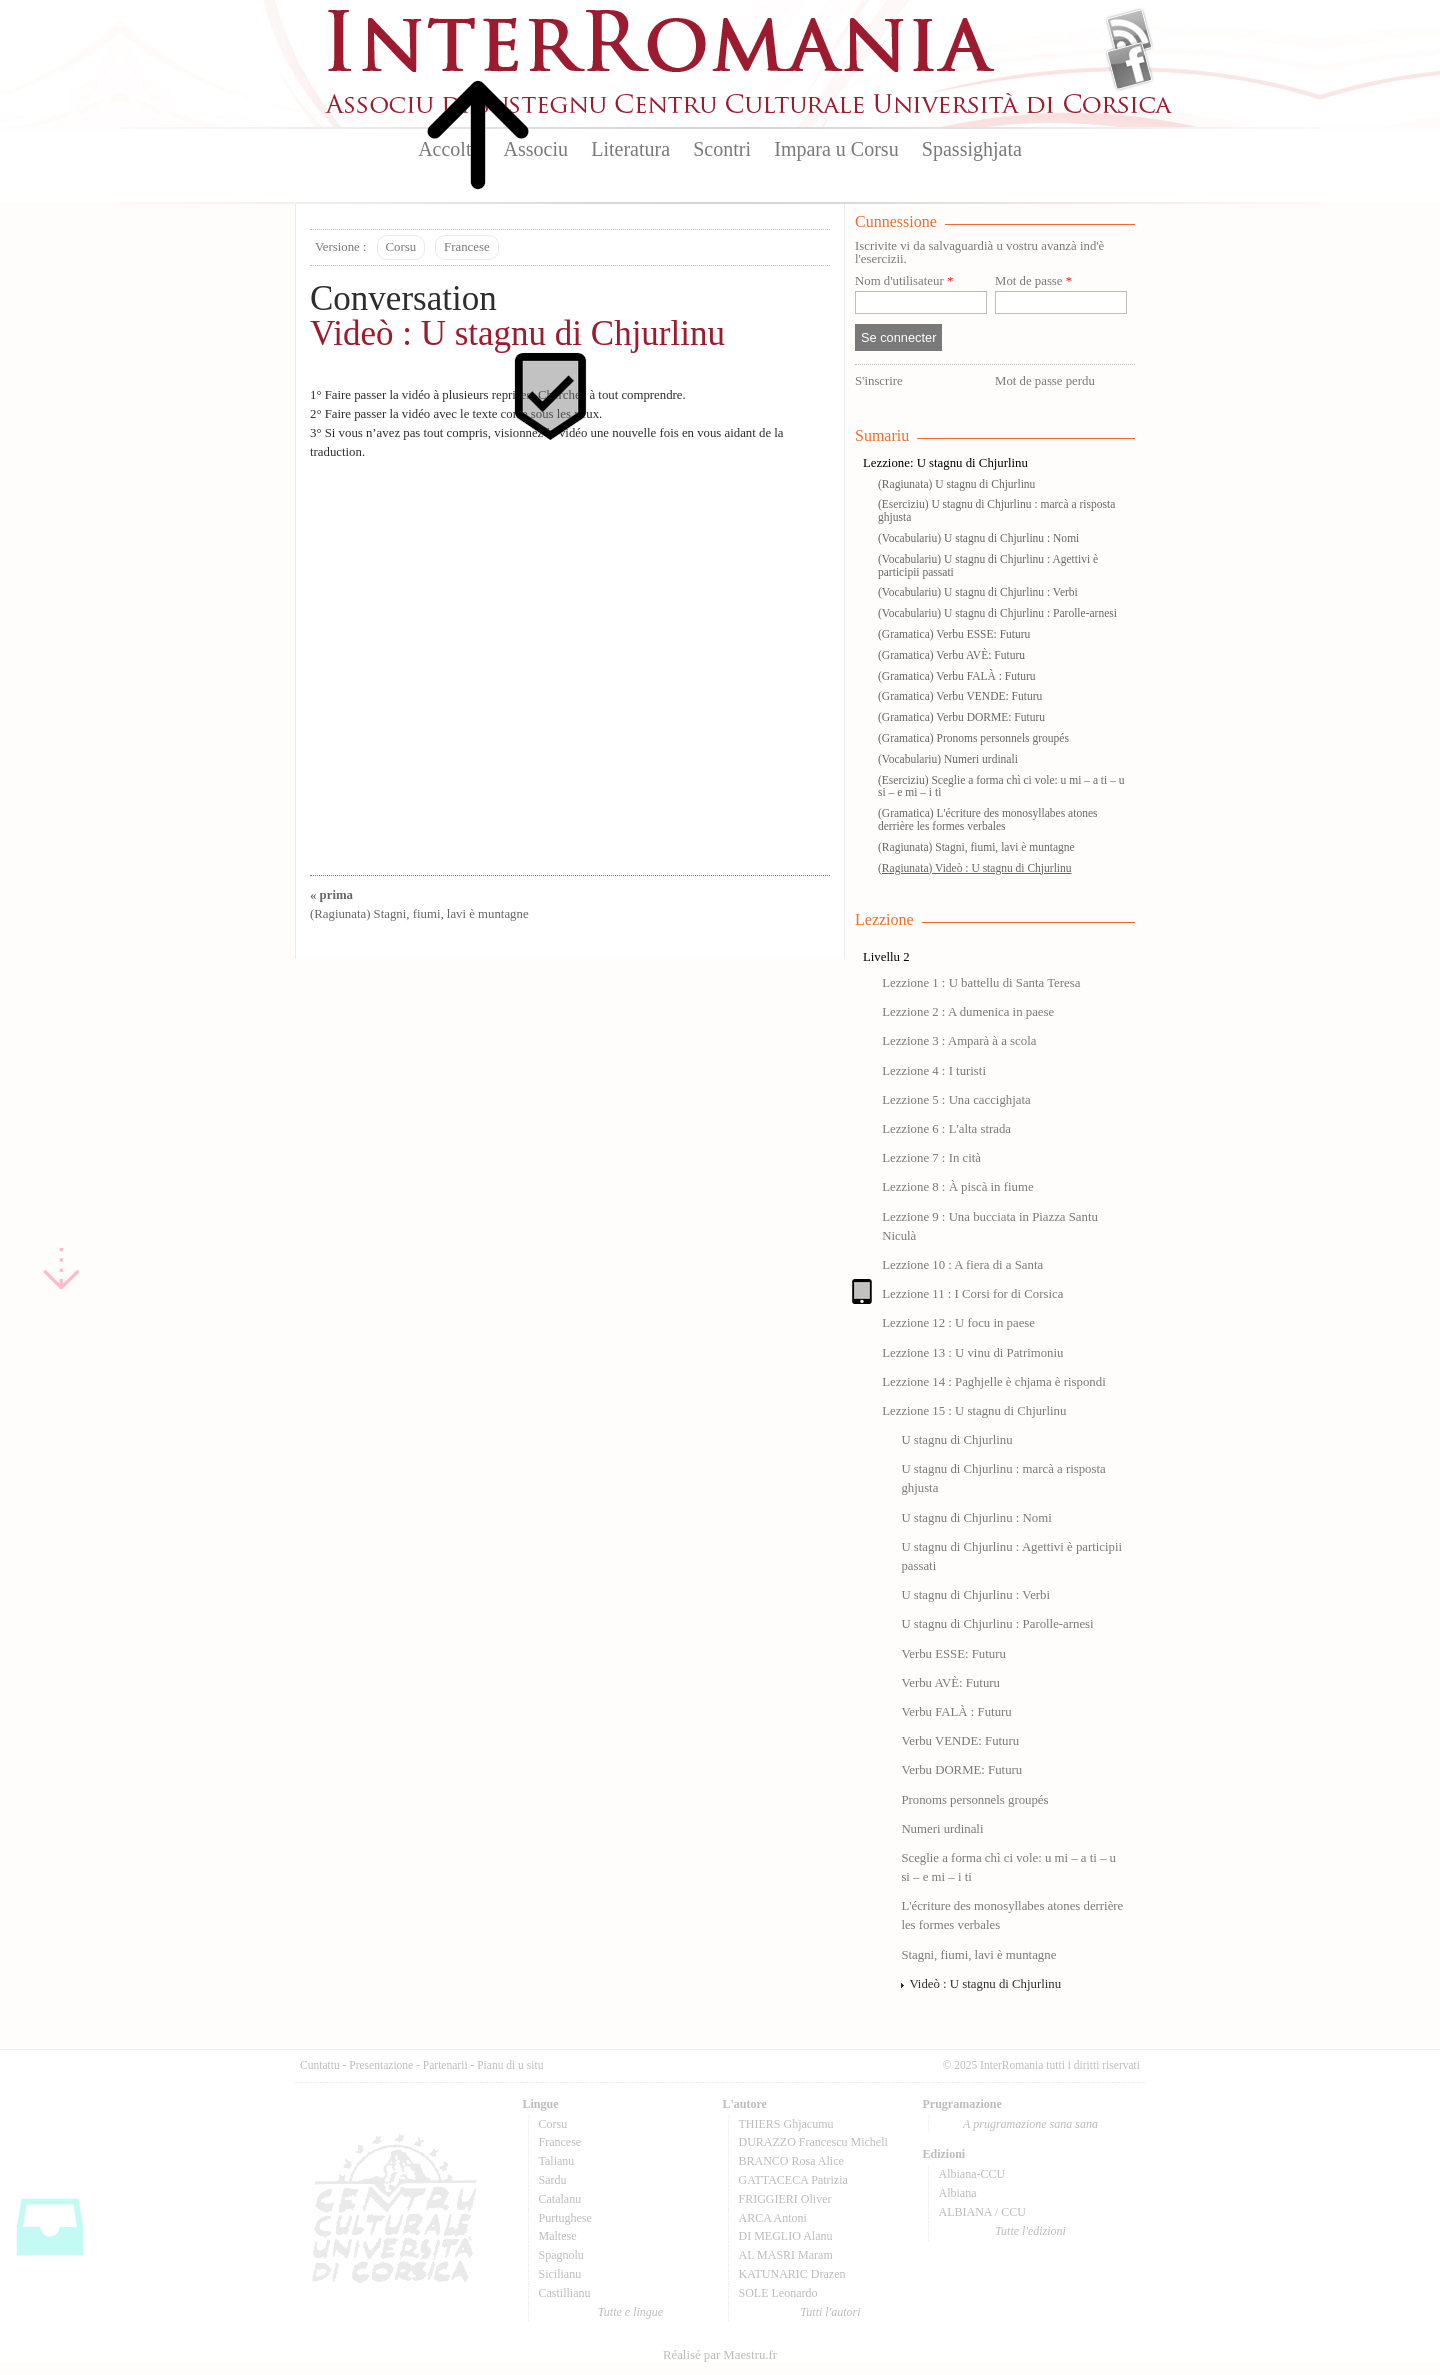  What do you see at coordinates (59, 1268) in the screenshot?
I see `fetch changes from a remote git repository` at bounding box center [59, 1268].